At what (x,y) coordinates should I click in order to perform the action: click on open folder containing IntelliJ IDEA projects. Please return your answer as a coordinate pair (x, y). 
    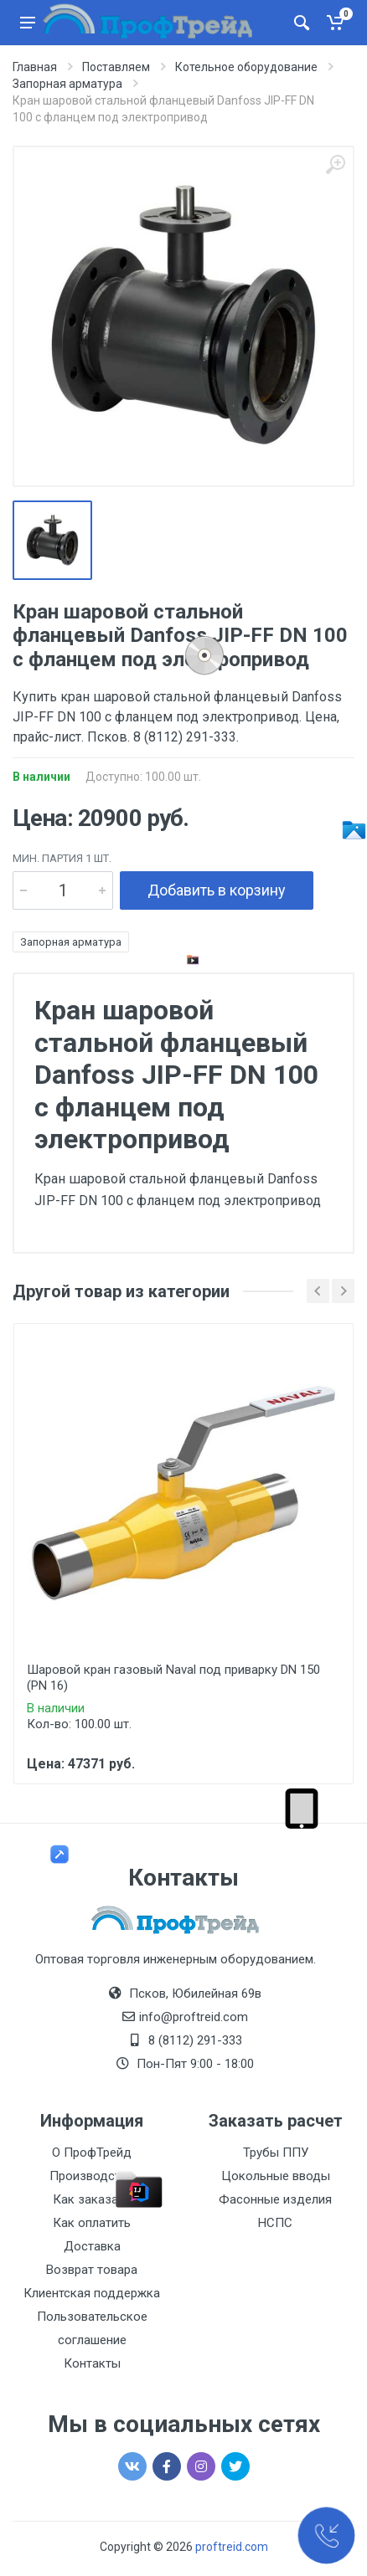
    Looking at the image, I should click on (138, 2190).